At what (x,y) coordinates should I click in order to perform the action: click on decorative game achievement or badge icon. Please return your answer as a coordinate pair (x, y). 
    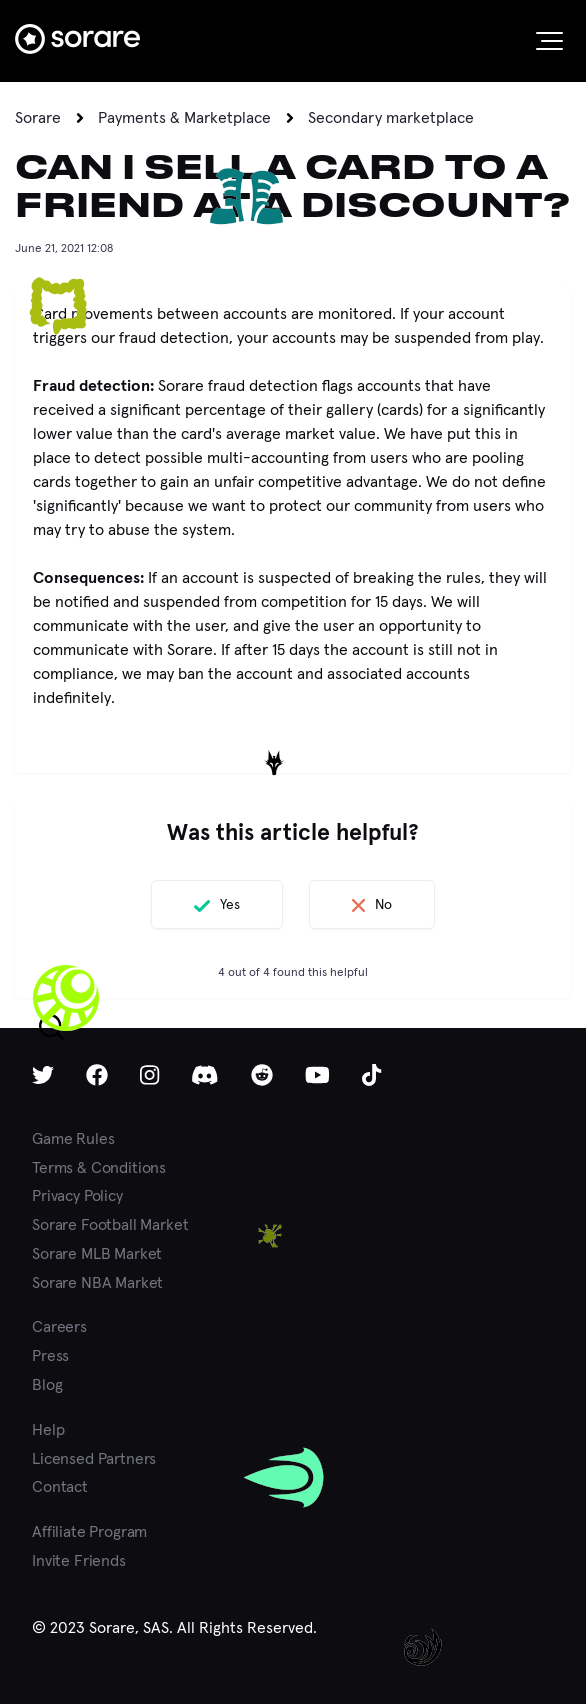
    Looking at the image, I should click on (66, 998).